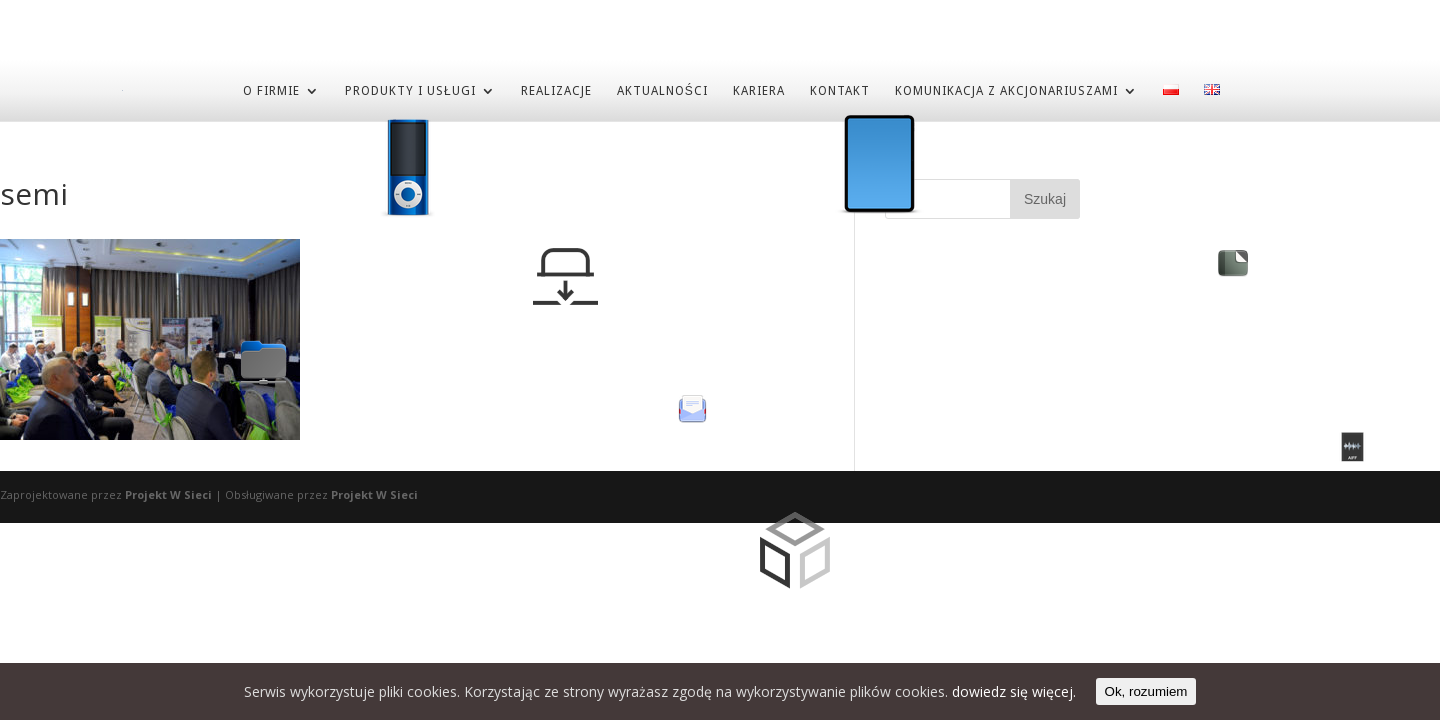 The height and width of the screenshot is (720, 1440). I want to click on iPad Pro device connected to your system, so click(879, 164).